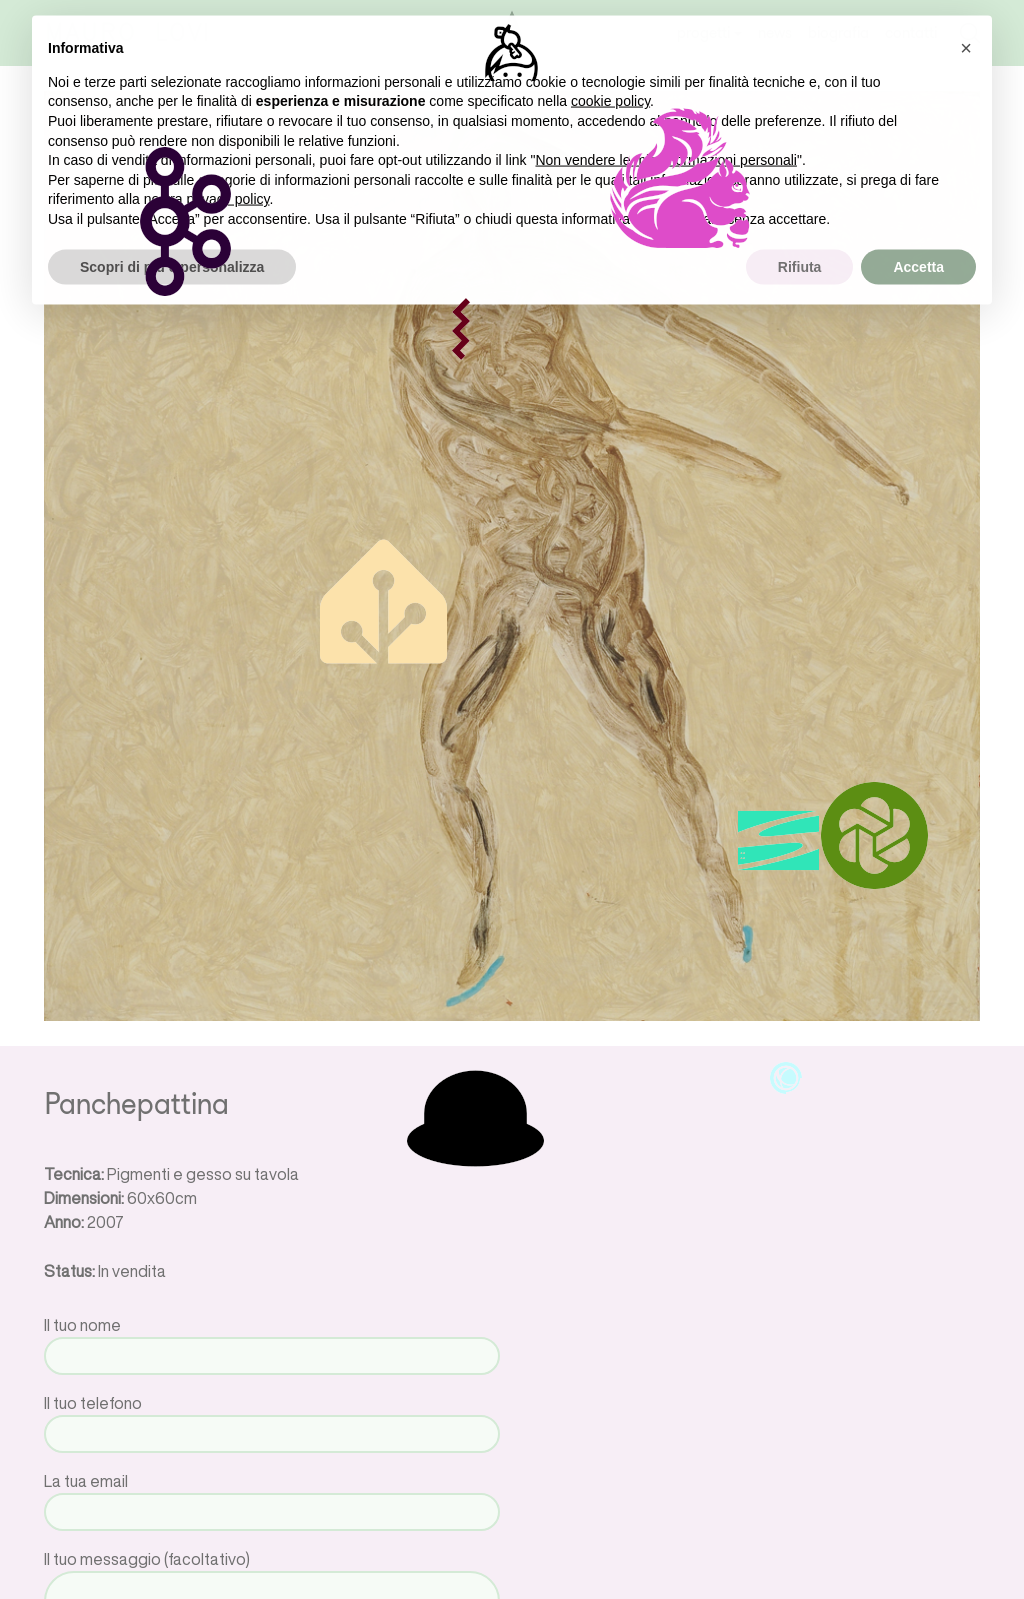  I want to click on open Alfred app, so click(475, 1118).